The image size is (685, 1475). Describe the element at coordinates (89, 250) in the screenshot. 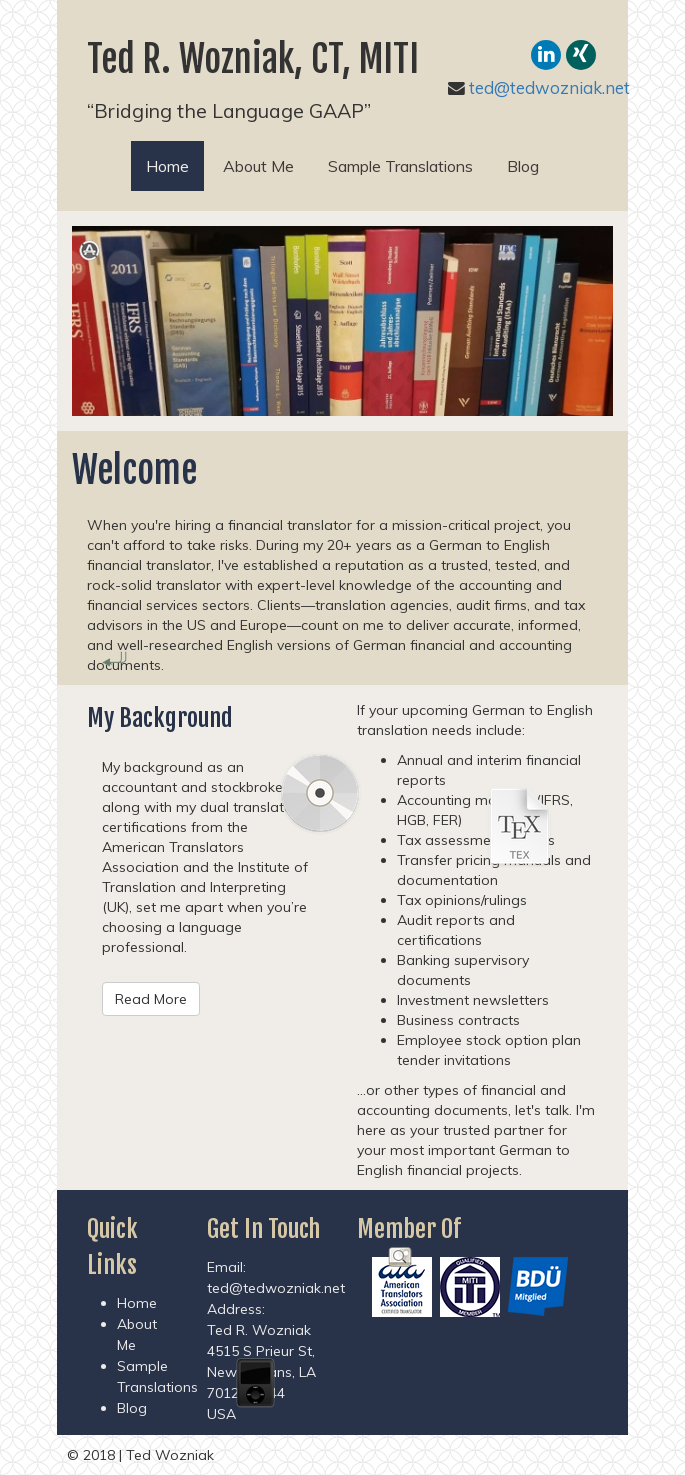

I see `open the software update notifier app` at that location.